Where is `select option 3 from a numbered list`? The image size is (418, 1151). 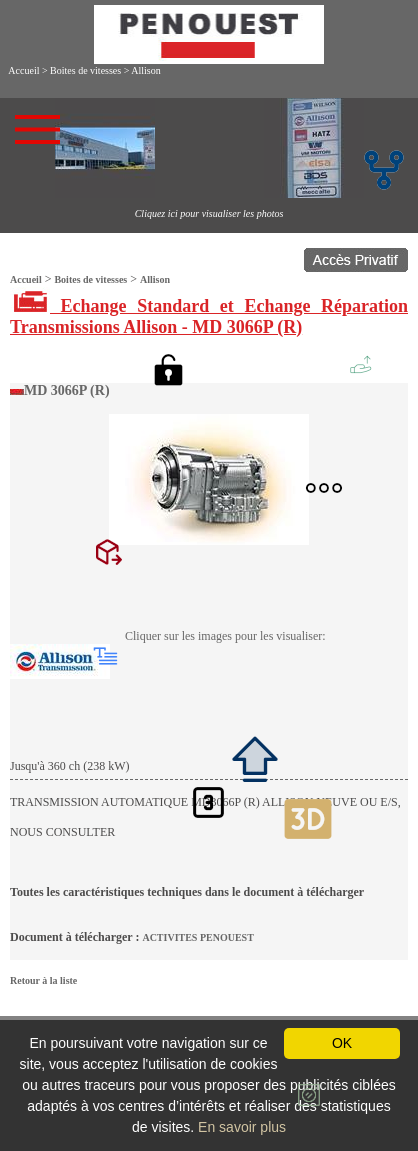 select option 3 from a numbered list is located at coordinates (208, 802).